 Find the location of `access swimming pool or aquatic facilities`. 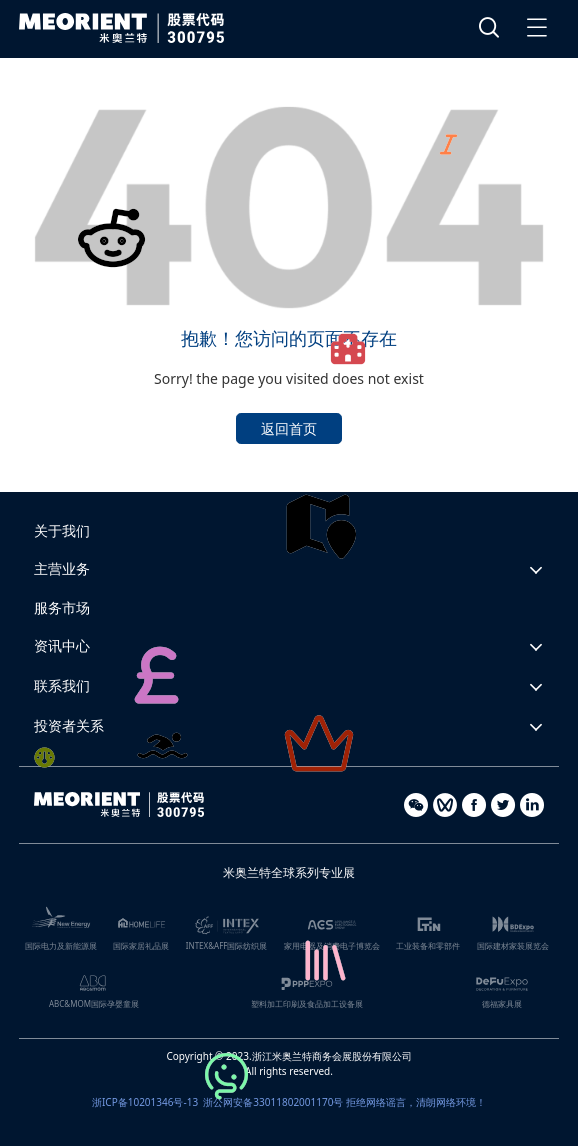

access swimming pool or aquatic facilities is located at coordinates (162, 745).